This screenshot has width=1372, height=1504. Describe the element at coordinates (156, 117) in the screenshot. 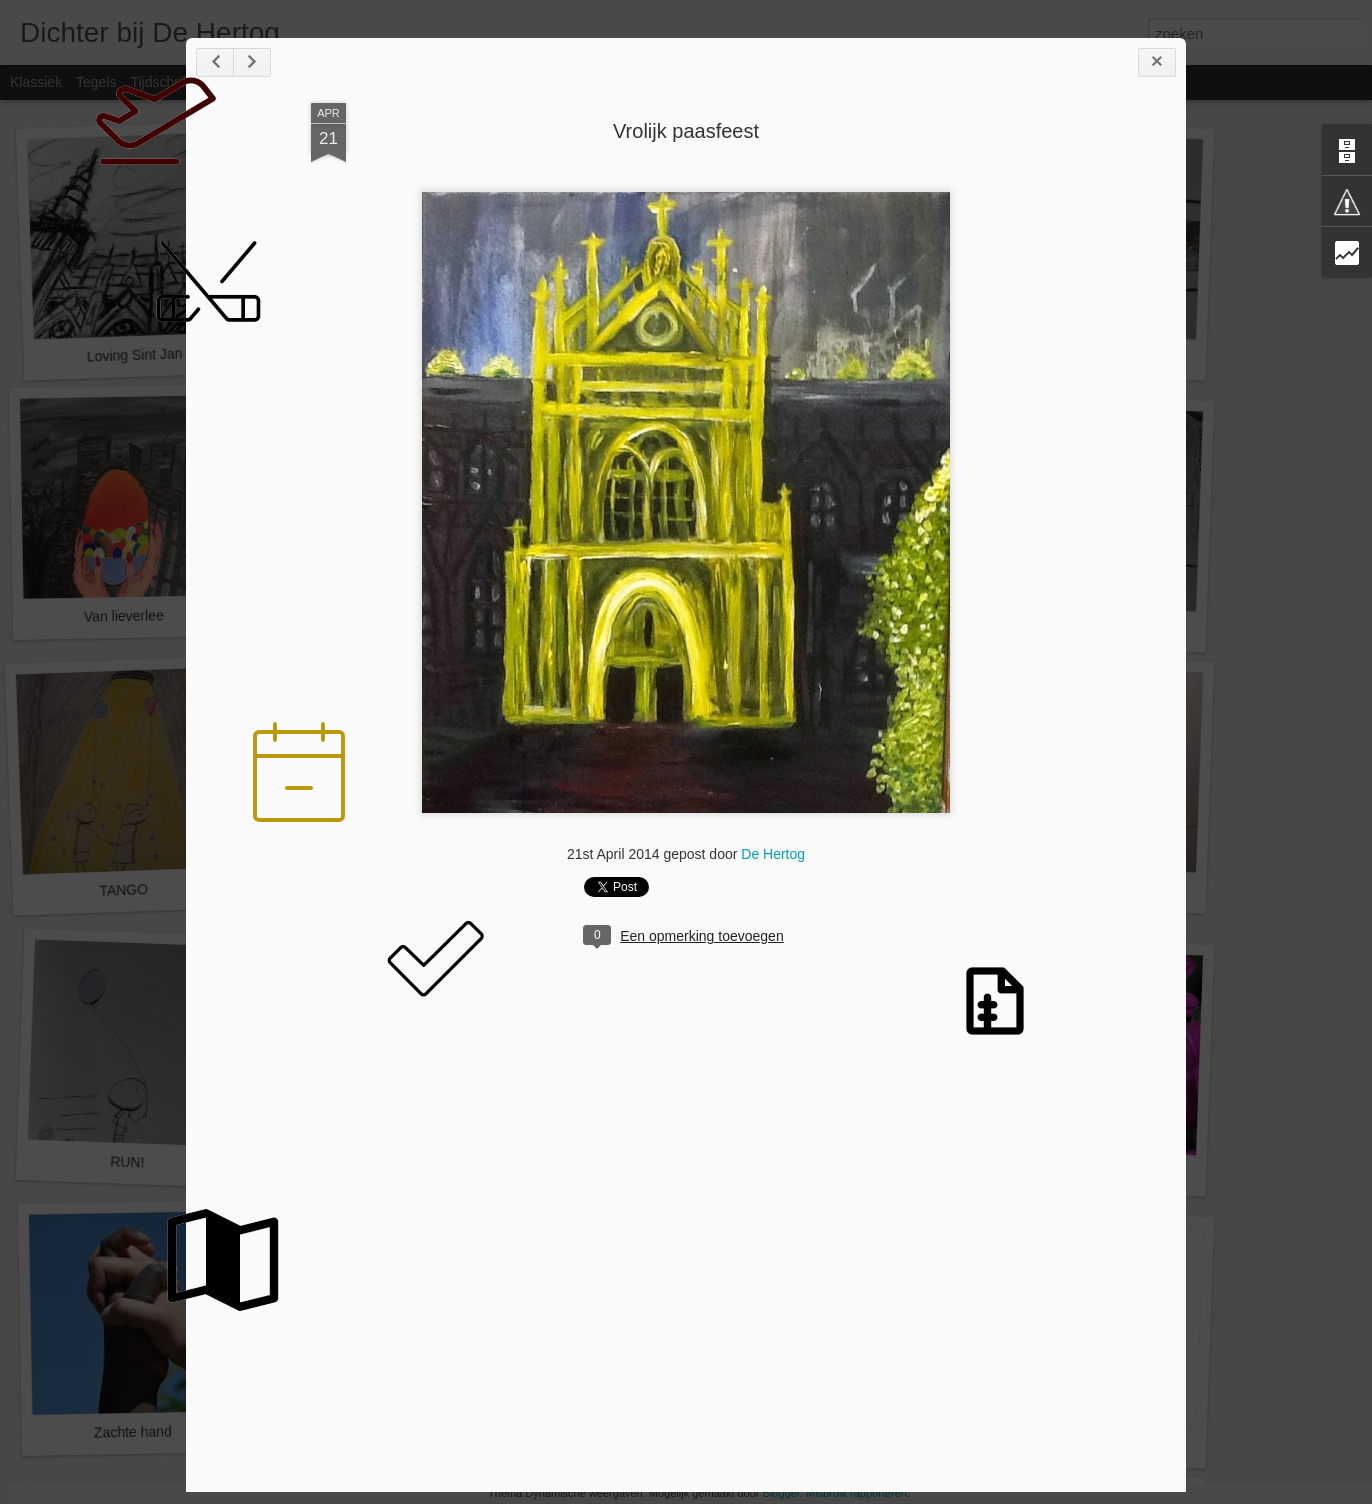

I see `flight departure status` at that location.